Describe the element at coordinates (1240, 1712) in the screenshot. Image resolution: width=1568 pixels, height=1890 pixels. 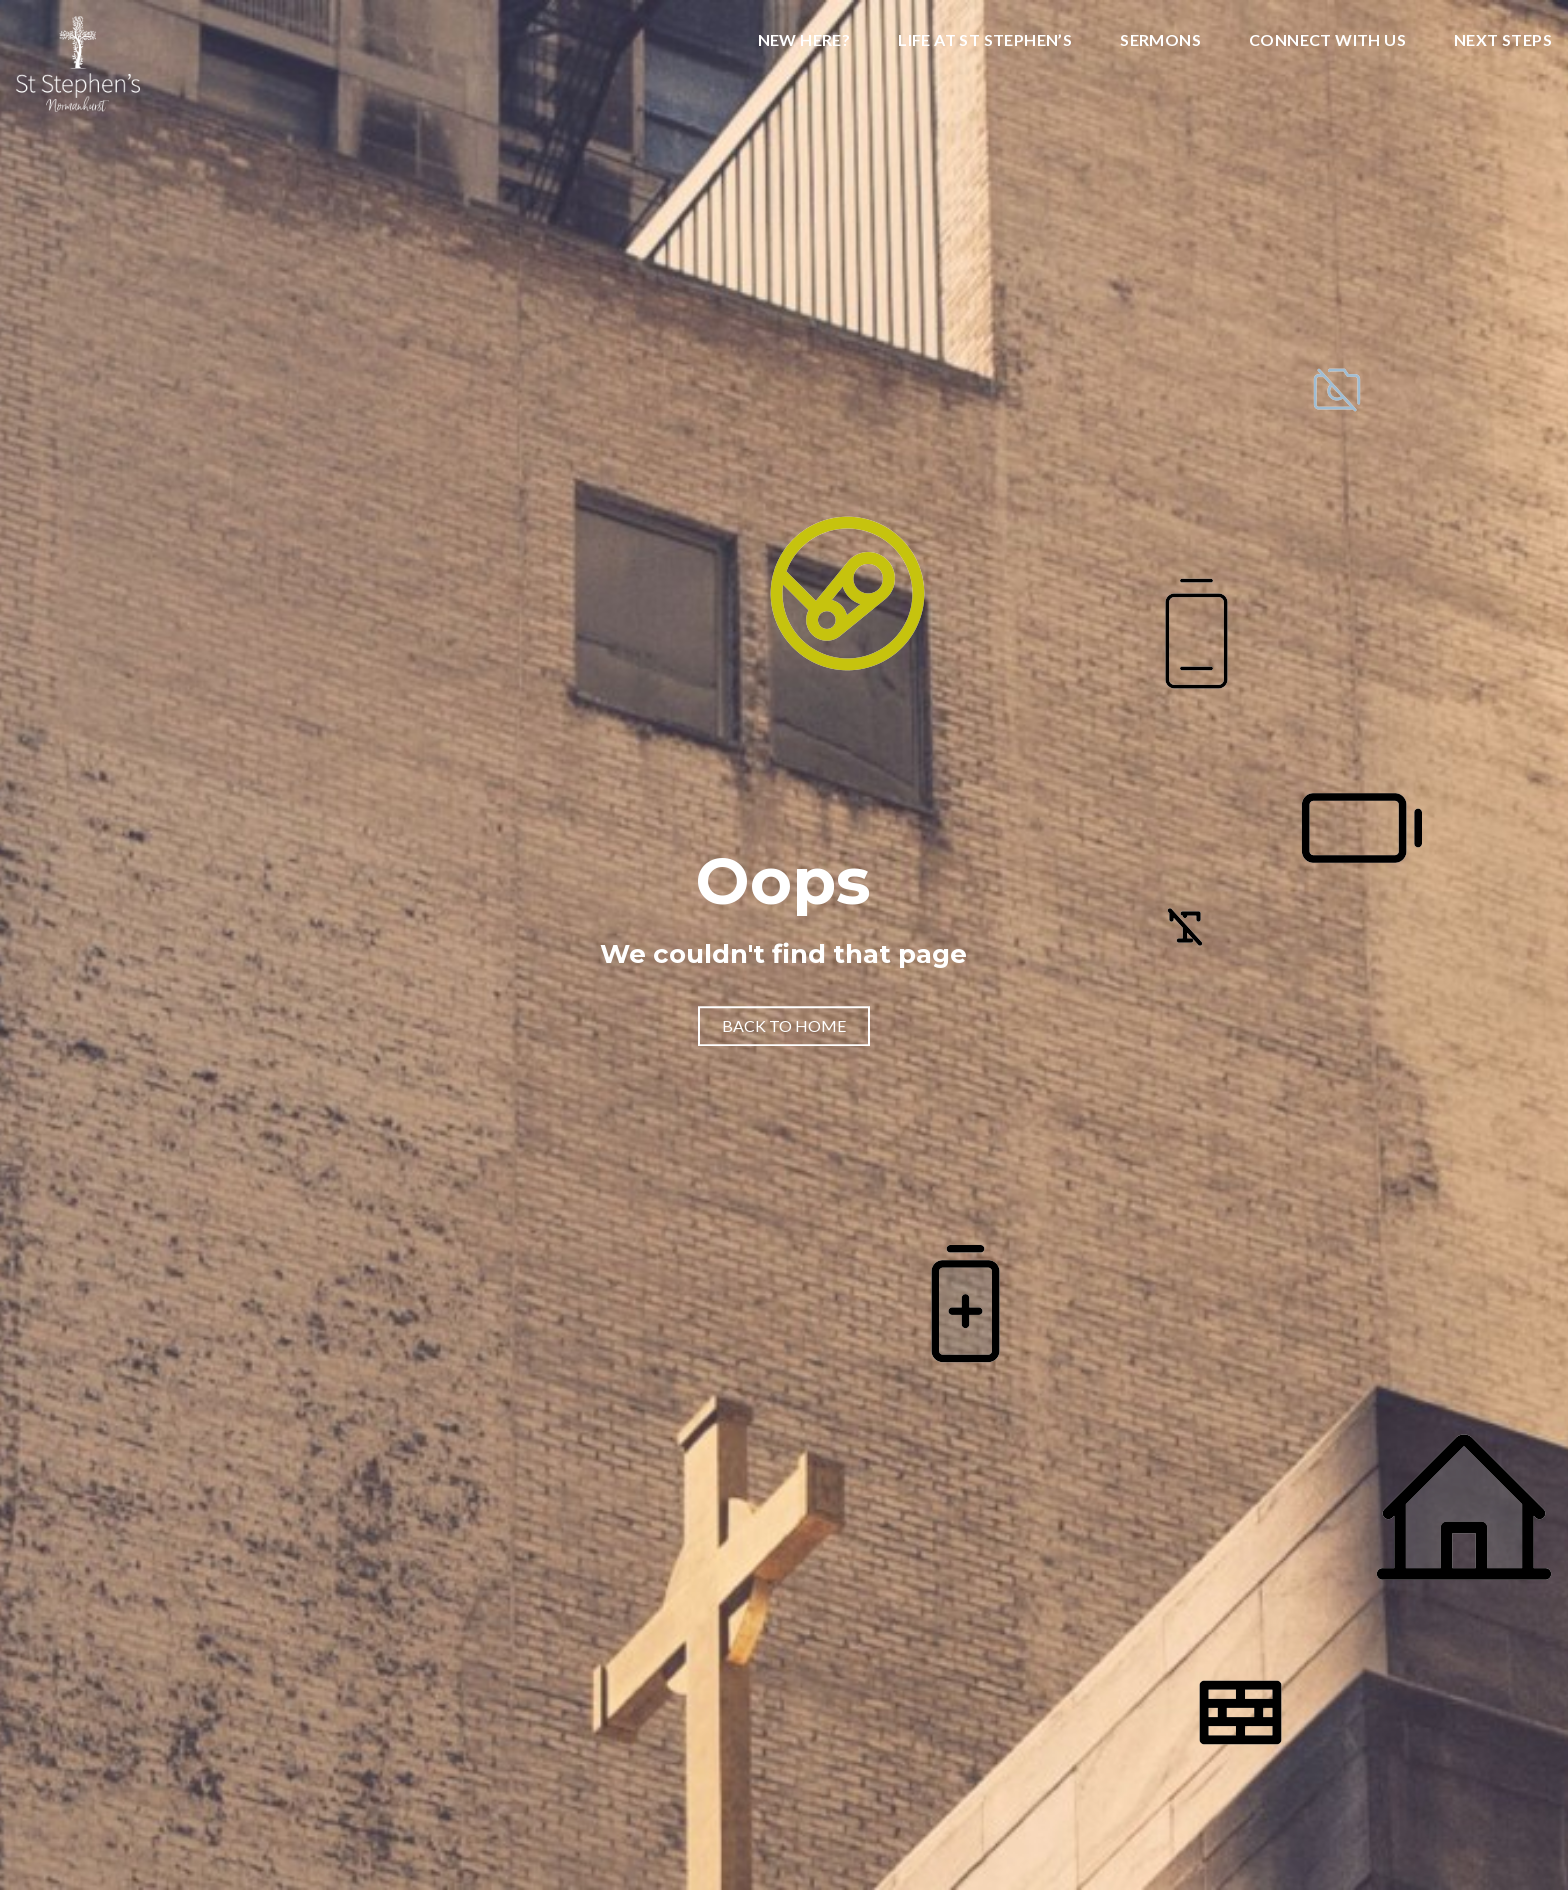
I see `view or manage wall layout` at that location.